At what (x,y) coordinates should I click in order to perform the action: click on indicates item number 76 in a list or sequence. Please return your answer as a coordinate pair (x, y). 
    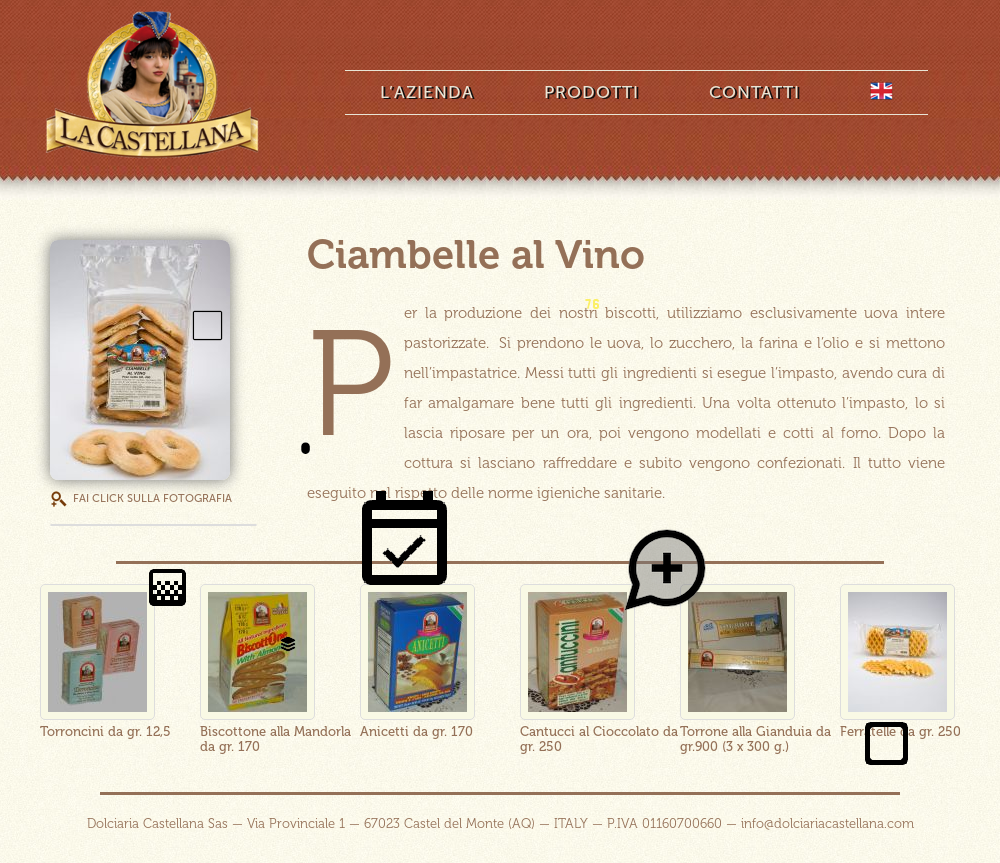
    Looking at the image, I should click on (592, 304).